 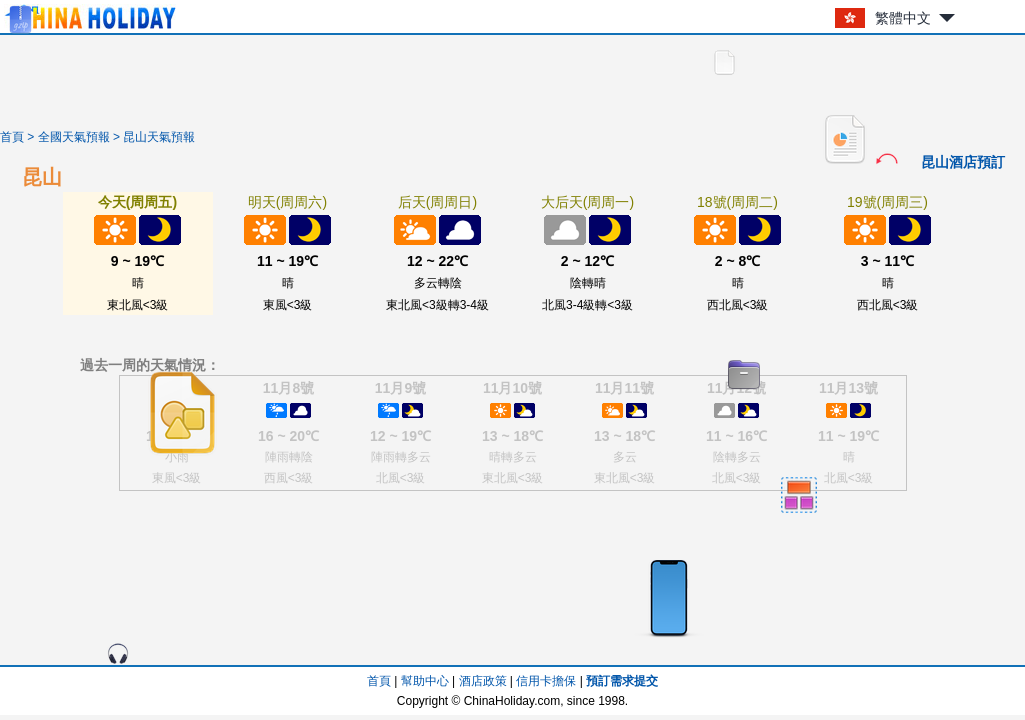 I want to click on indicates an empty or zero-byte file, so click(x=724, y=62).